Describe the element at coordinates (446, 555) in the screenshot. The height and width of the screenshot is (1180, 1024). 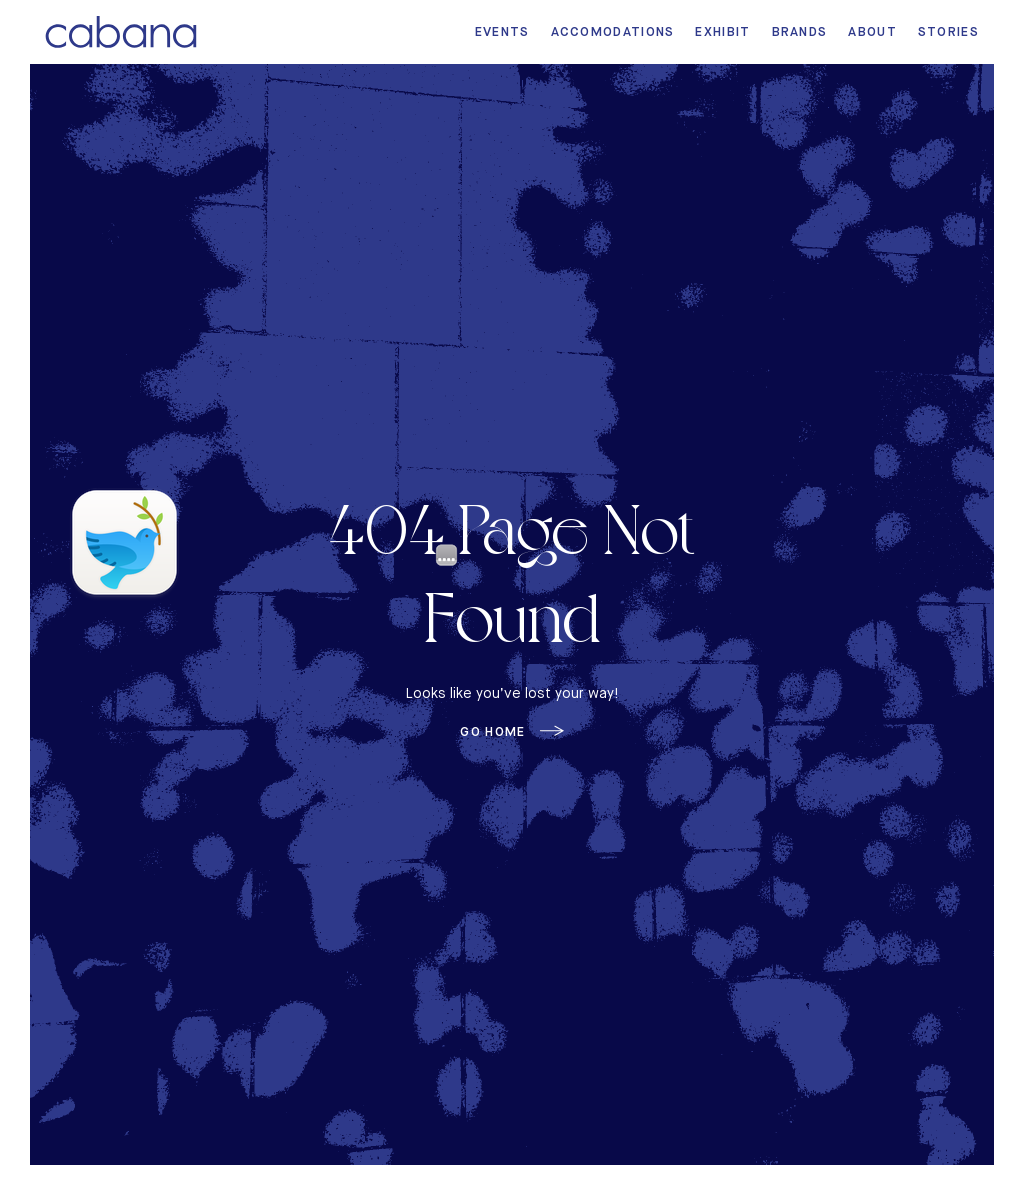
I see `open cinnamon desktop settings panel` at that location.